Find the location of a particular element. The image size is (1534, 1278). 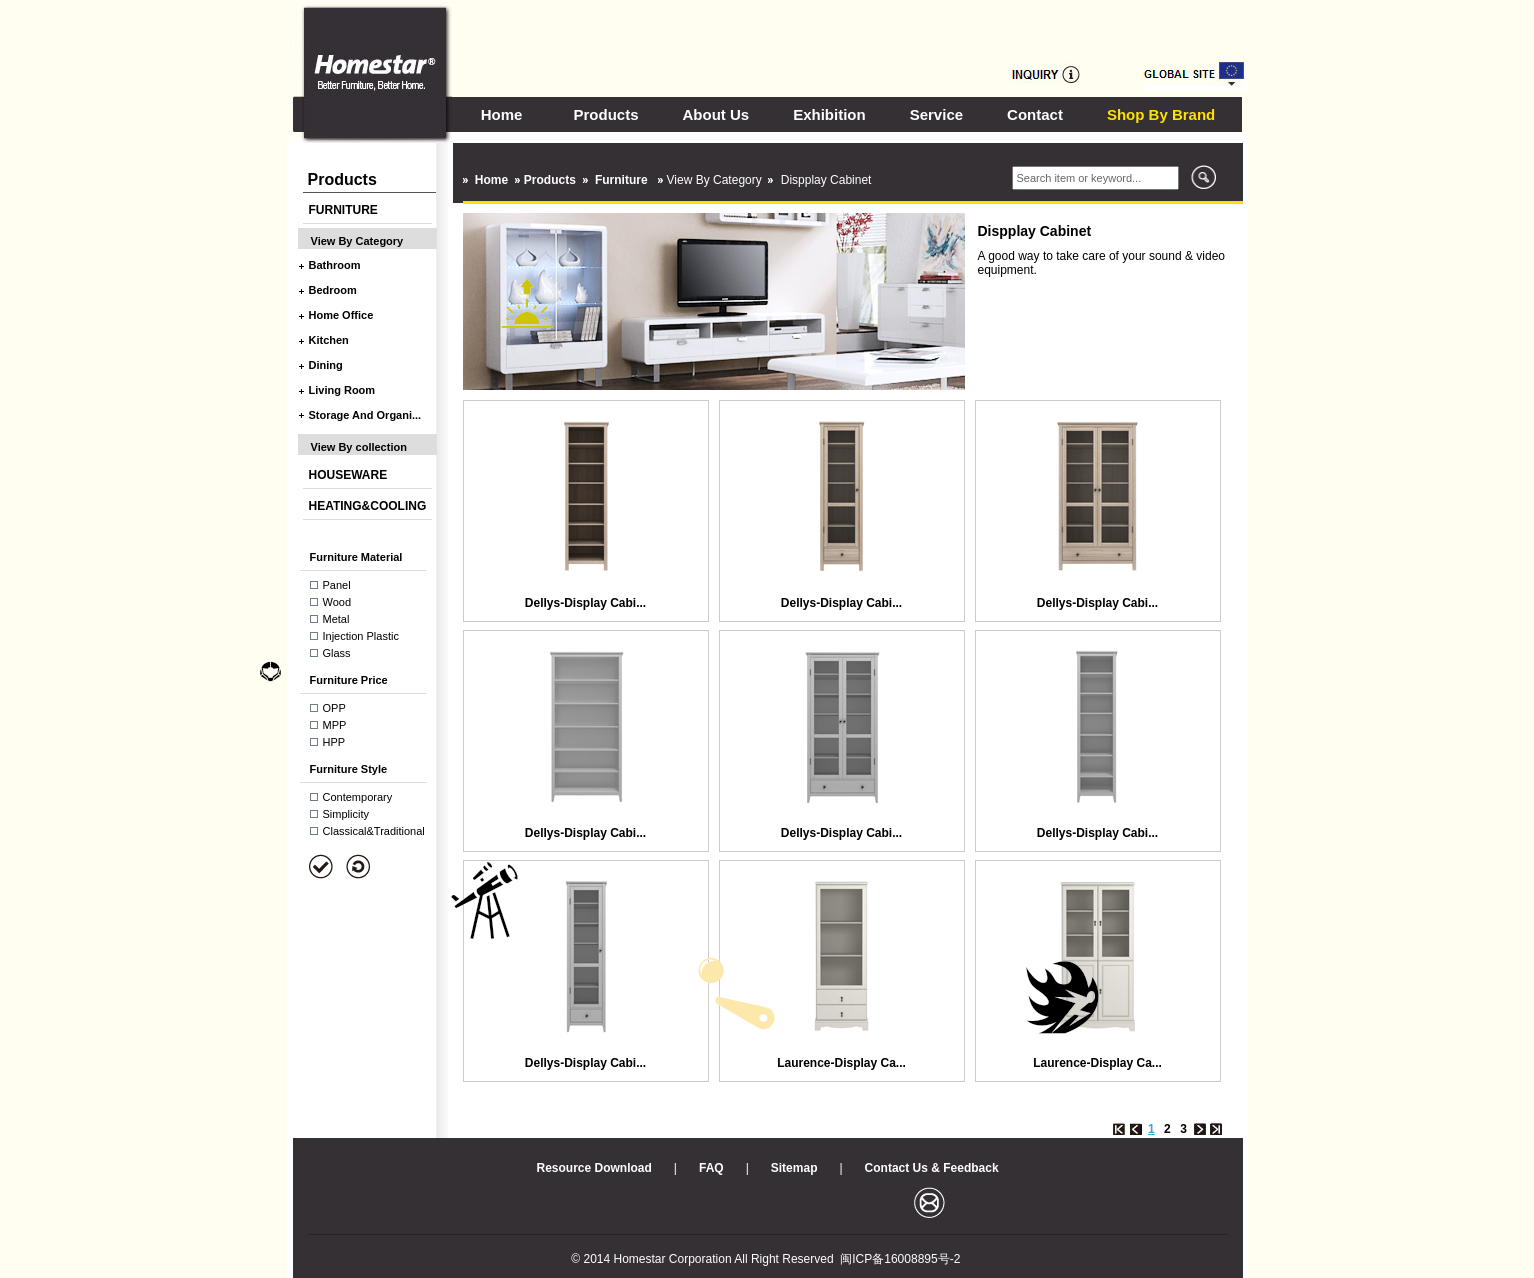

play pinball game is located at coordinates (736, 993).